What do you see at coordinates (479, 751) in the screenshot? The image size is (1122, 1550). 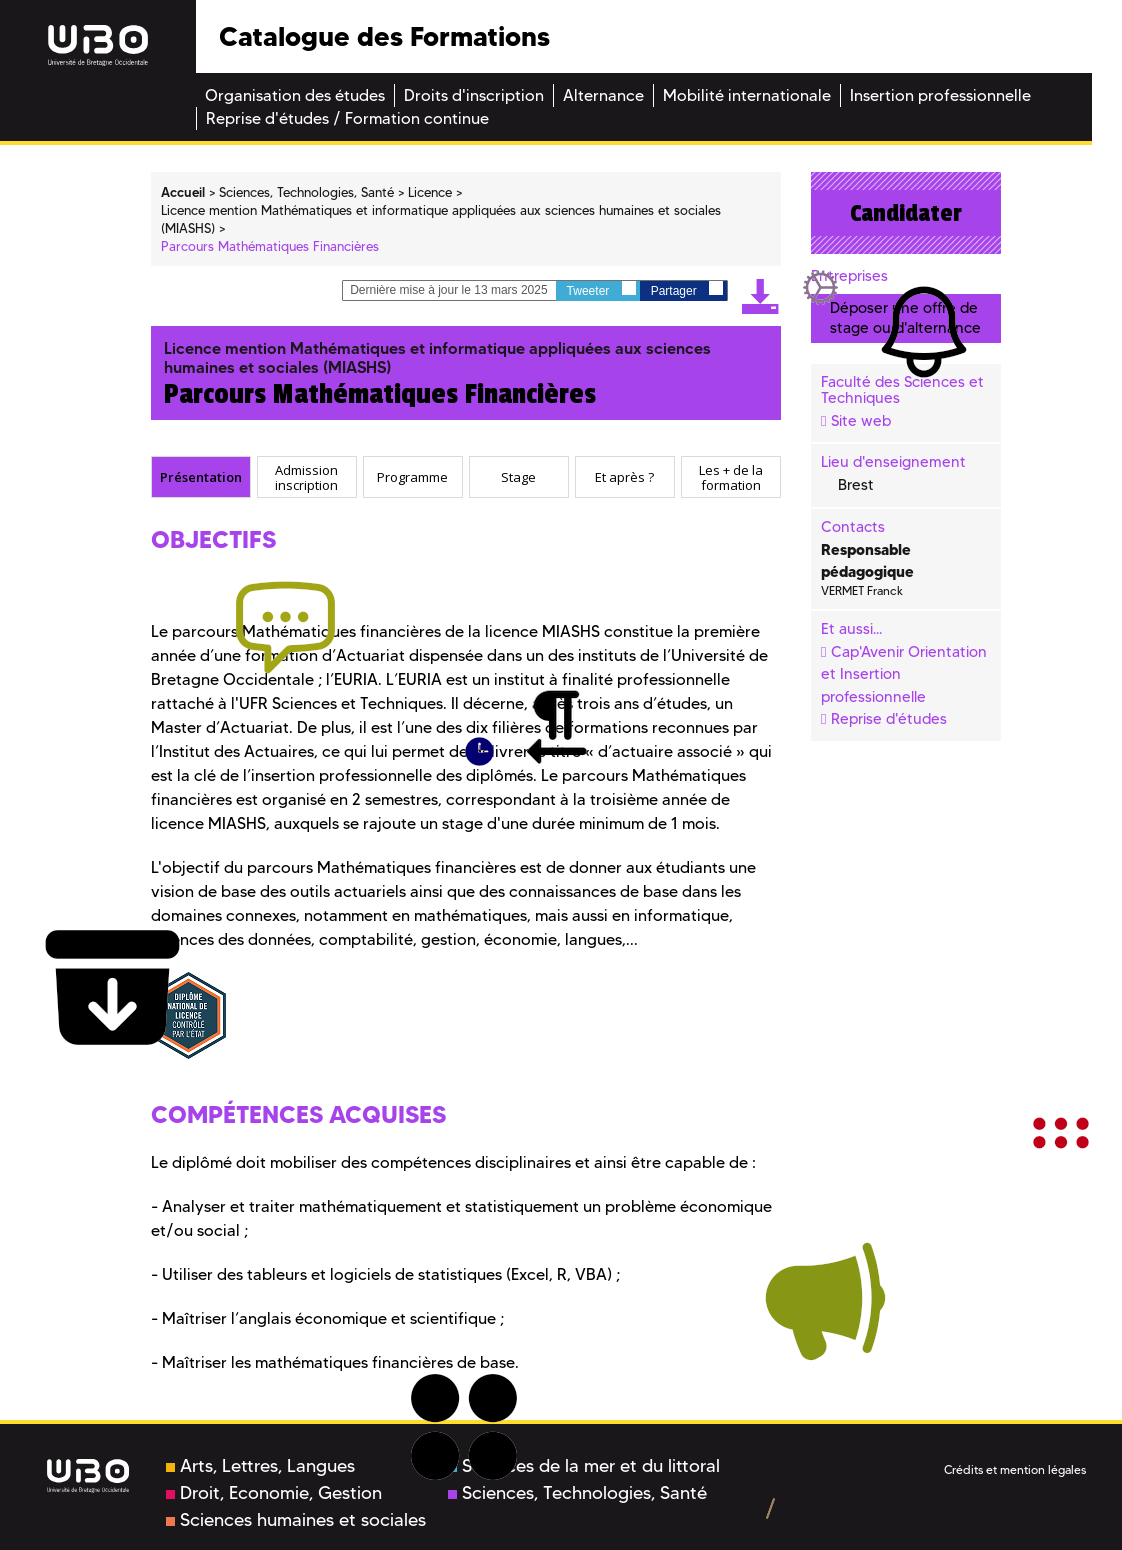 I see `view current time` at bounding box center [479, 751].